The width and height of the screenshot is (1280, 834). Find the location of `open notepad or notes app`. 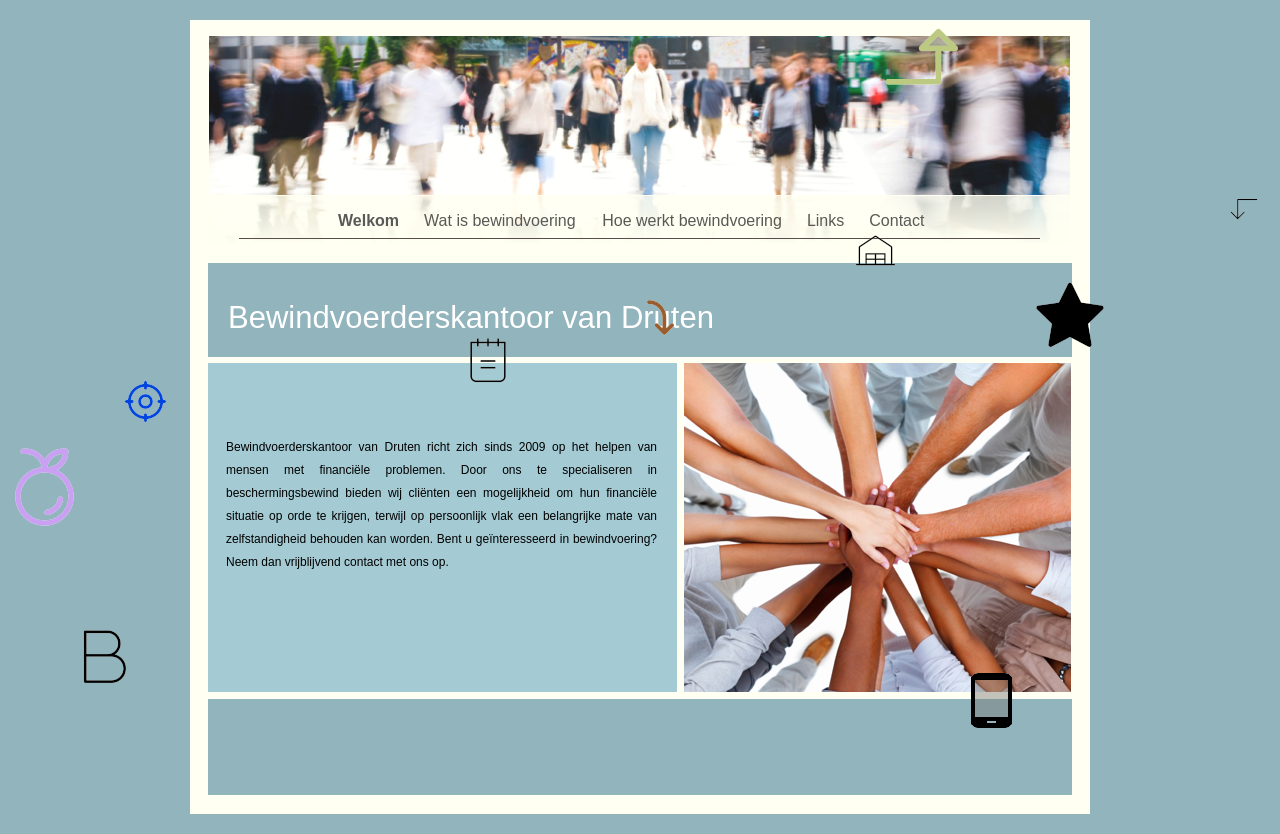

open notepad or notes app is located at coordinates (488, 361).